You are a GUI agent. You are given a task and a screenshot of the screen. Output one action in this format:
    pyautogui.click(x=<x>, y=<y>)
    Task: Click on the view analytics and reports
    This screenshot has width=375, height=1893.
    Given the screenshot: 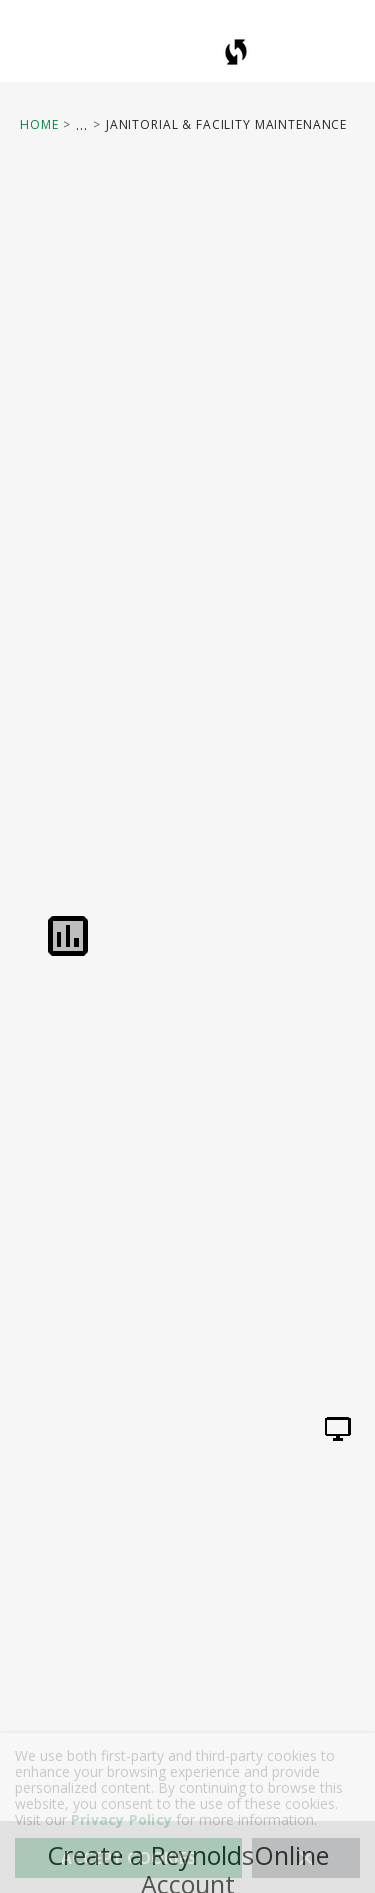 What is the action you would take?
    pyautogui.click(x=68, y=936)
    